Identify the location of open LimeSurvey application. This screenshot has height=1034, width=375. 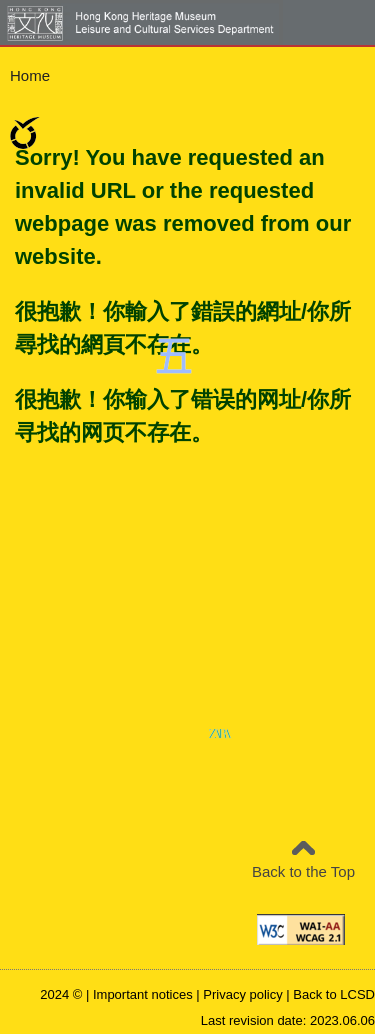
(25, 133).